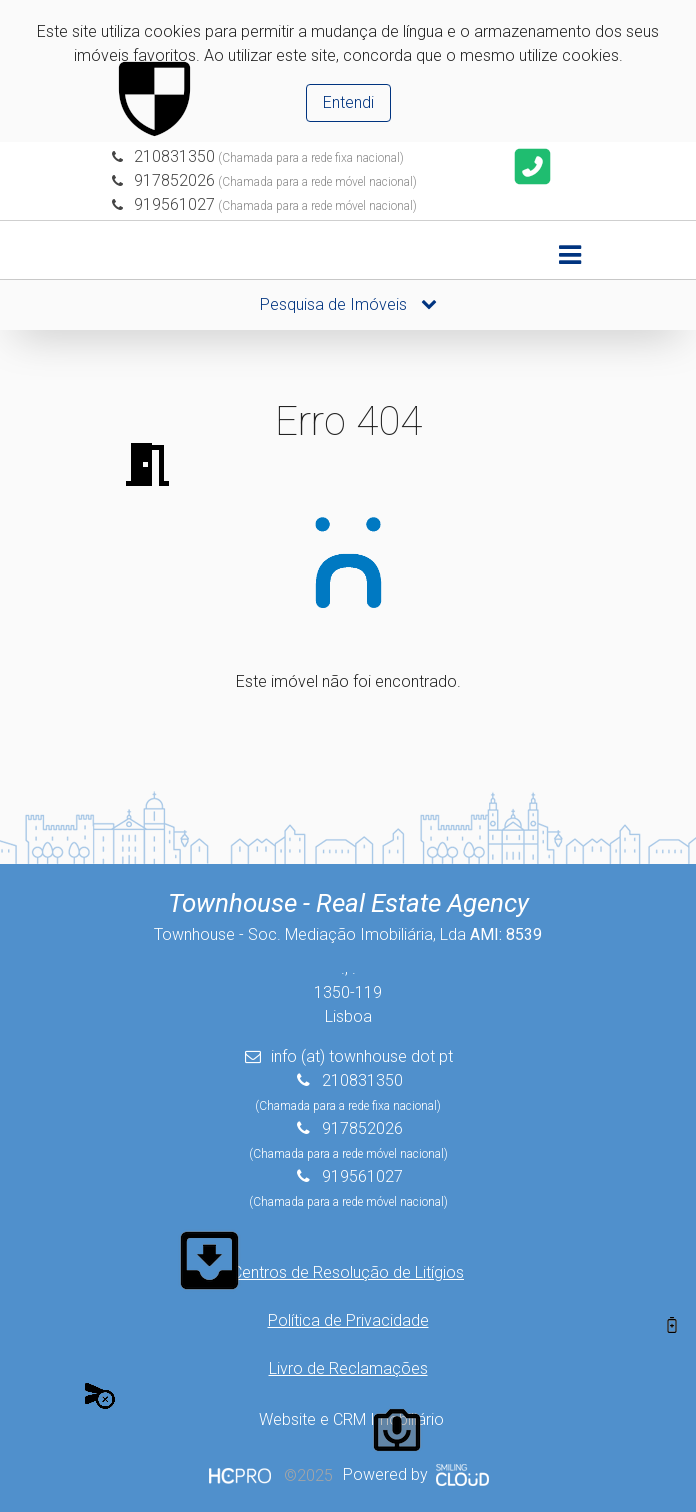  What do you see at coordinates (397, 1430) in the screenshot?
I see `grant camera and microphone permissions` at bounding box center [397, 1430].